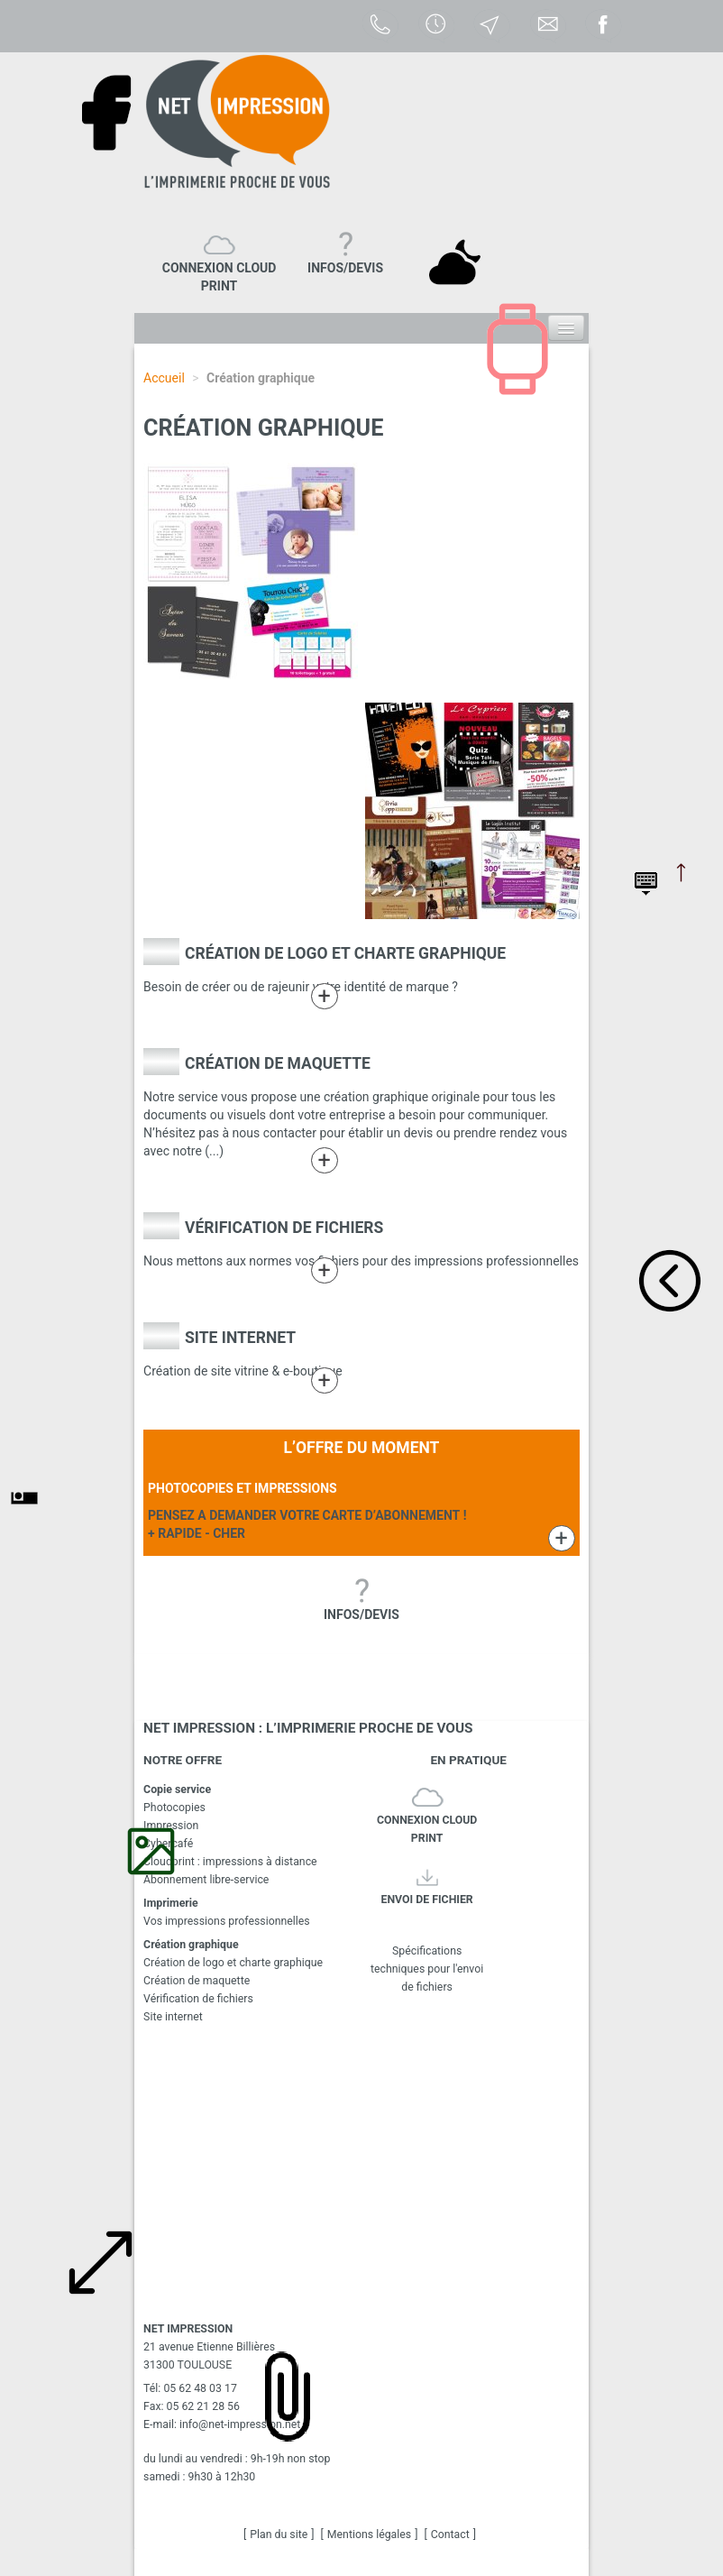 Image resolution: width=723 pixels, height=2576 pixels. Describe the element at coordinates (517, 349) in the screenshot. I see `access smartwatch settings or connectivity` at that location.